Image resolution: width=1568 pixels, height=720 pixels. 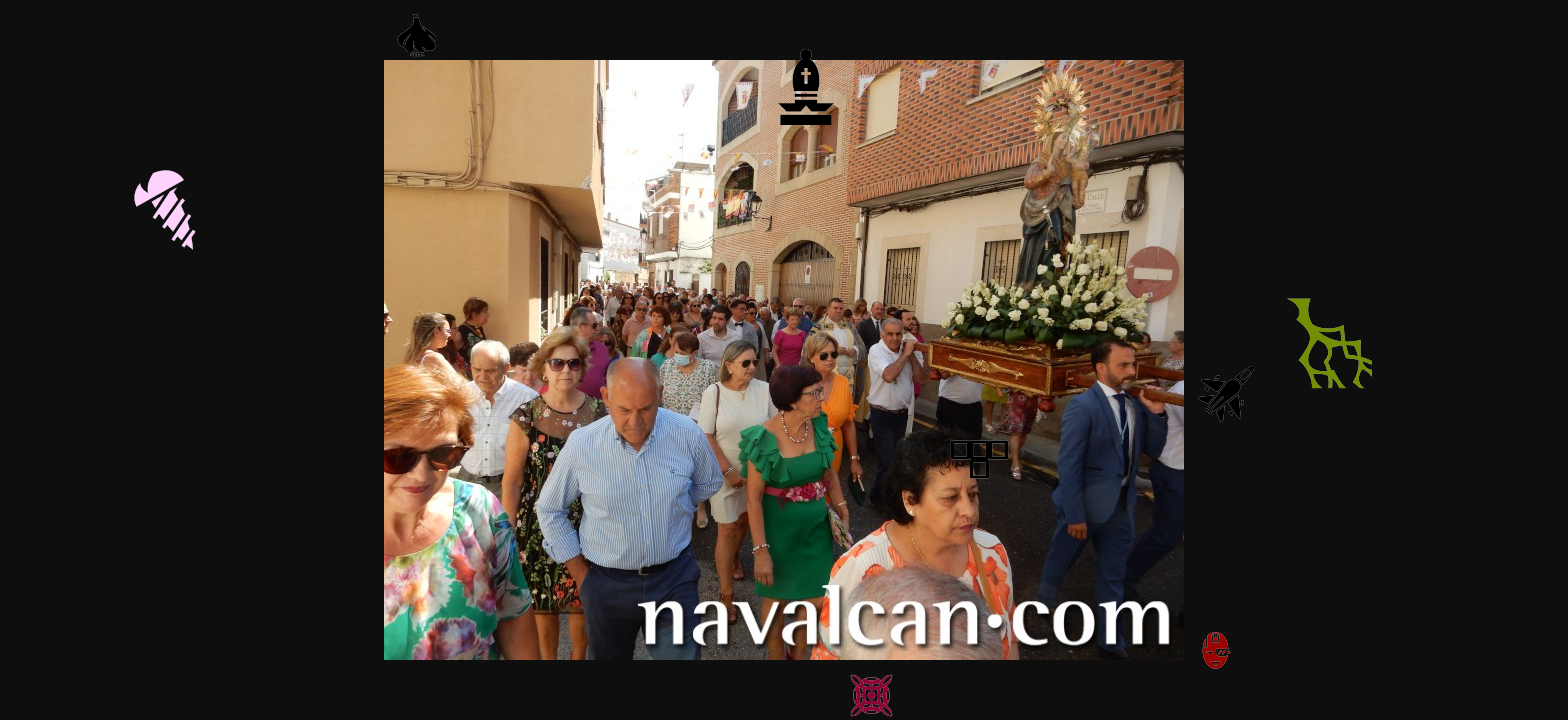 I want to click on access cyborg or android character options, so click(x=1215, y=650).